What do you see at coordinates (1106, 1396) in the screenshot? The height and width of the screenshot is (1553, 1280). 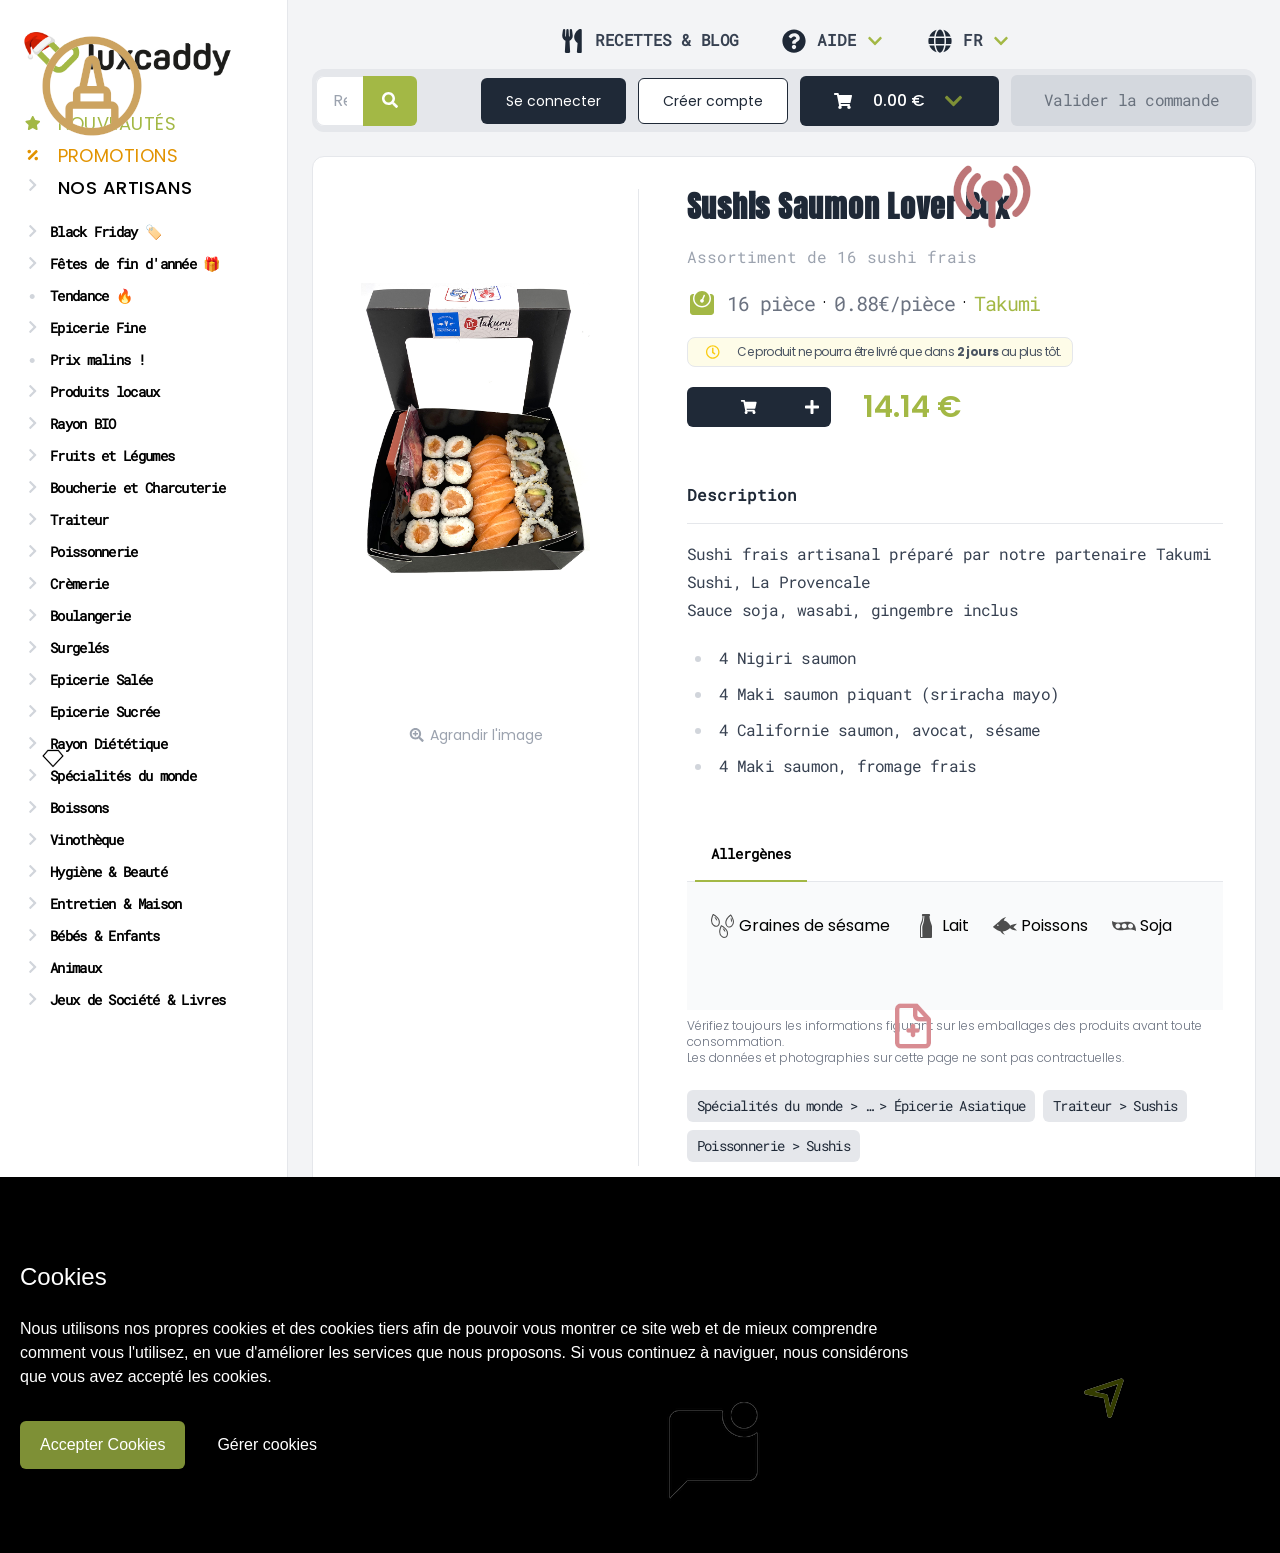 I see `tap to navigate to a destination` at bounding box center [1106, 1396].